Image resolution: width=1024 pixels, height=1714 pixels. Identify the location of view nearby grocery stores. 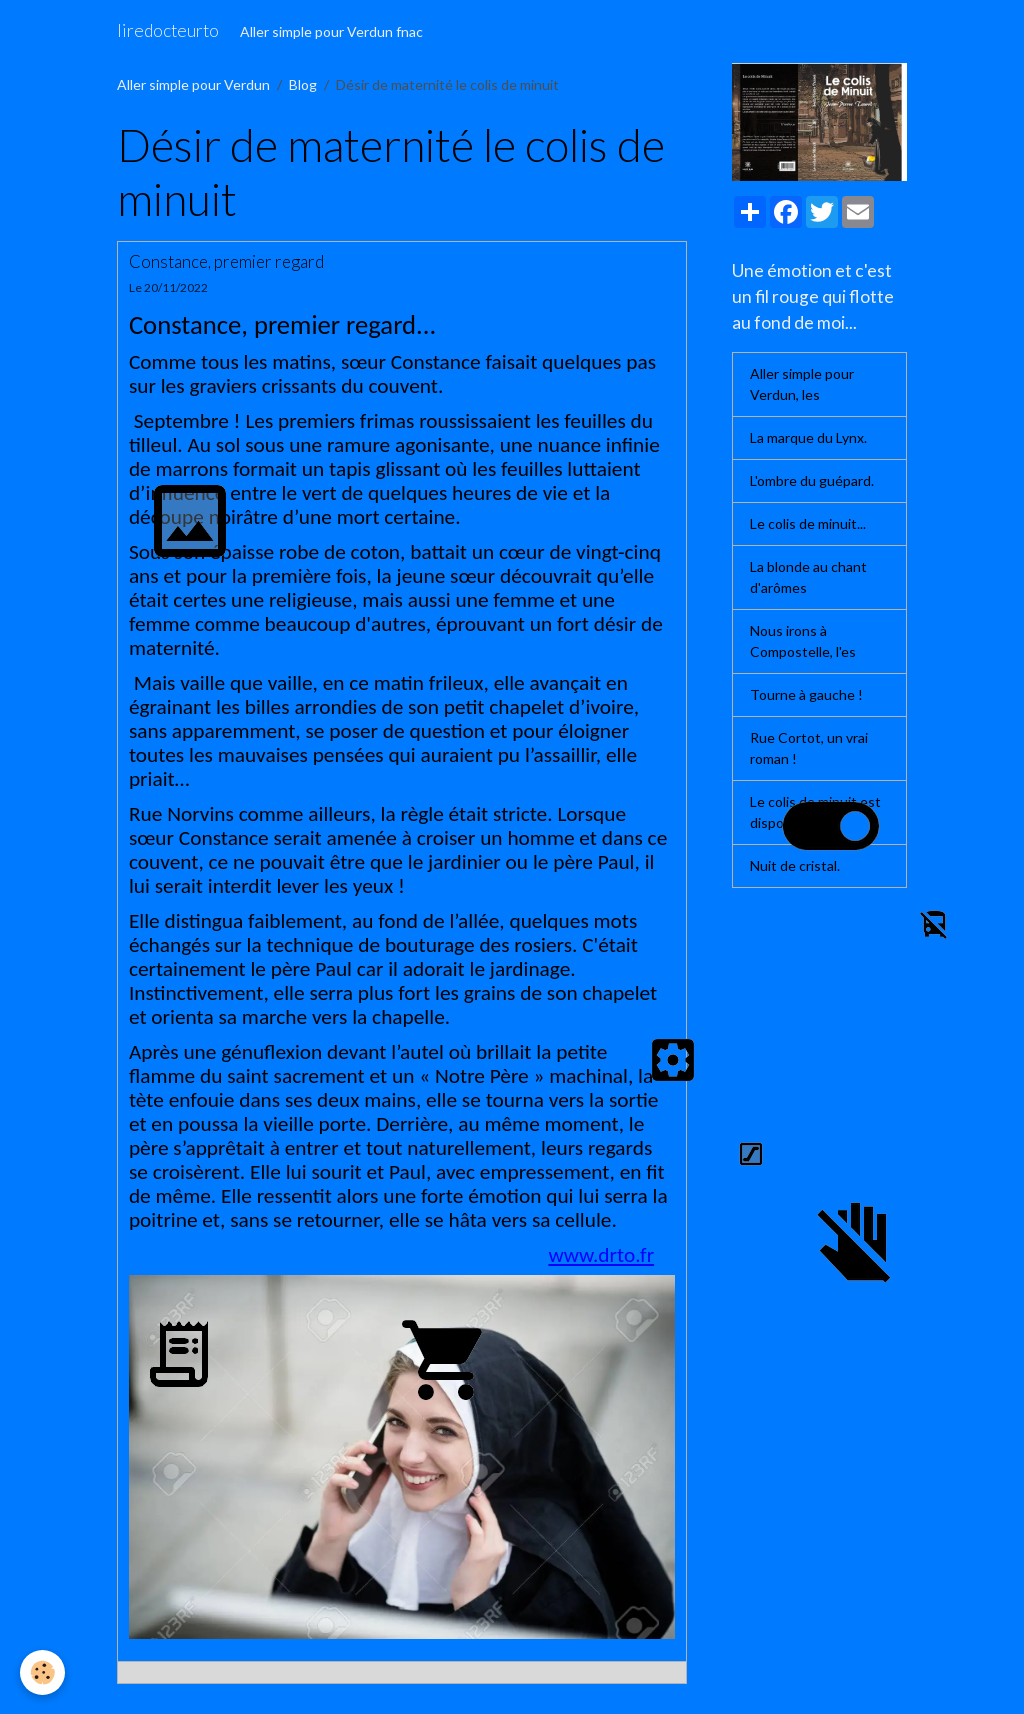
(446, 1360).